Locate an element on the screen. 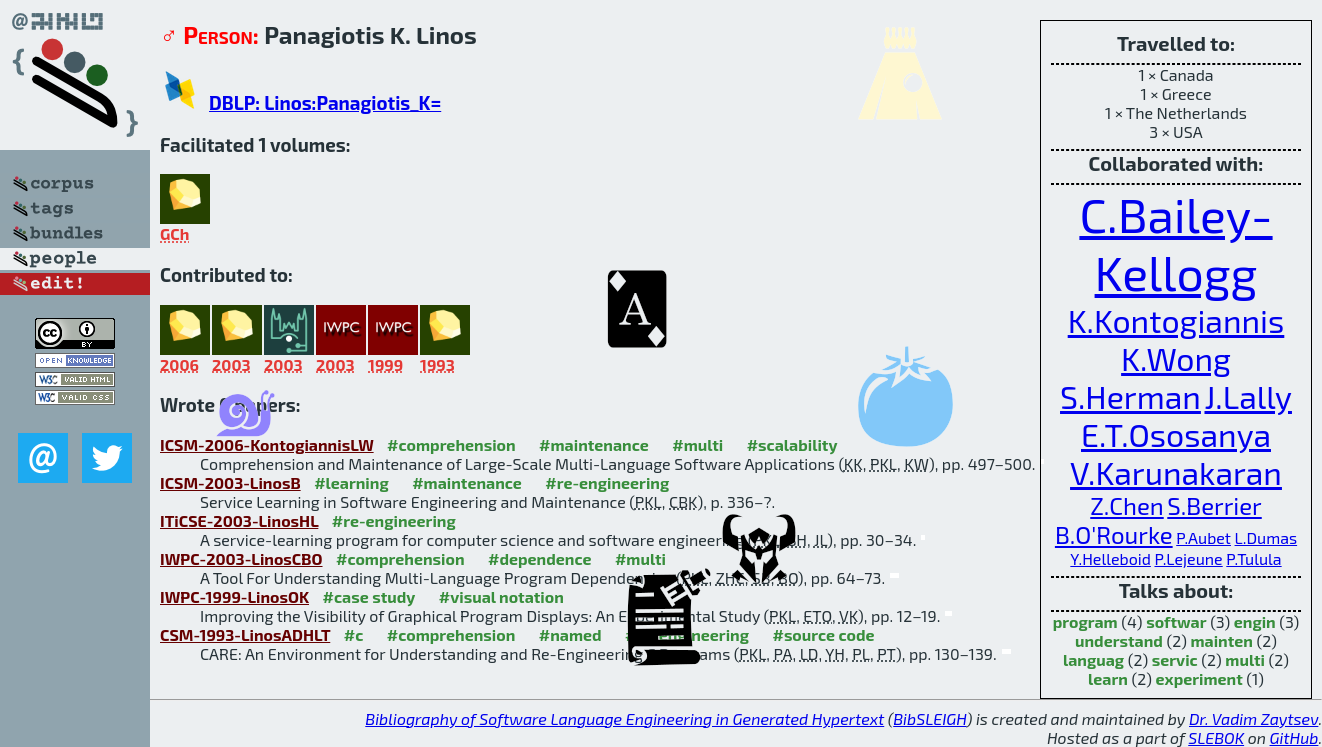  select warrior or tank character class is located at coordinates (759, 548).